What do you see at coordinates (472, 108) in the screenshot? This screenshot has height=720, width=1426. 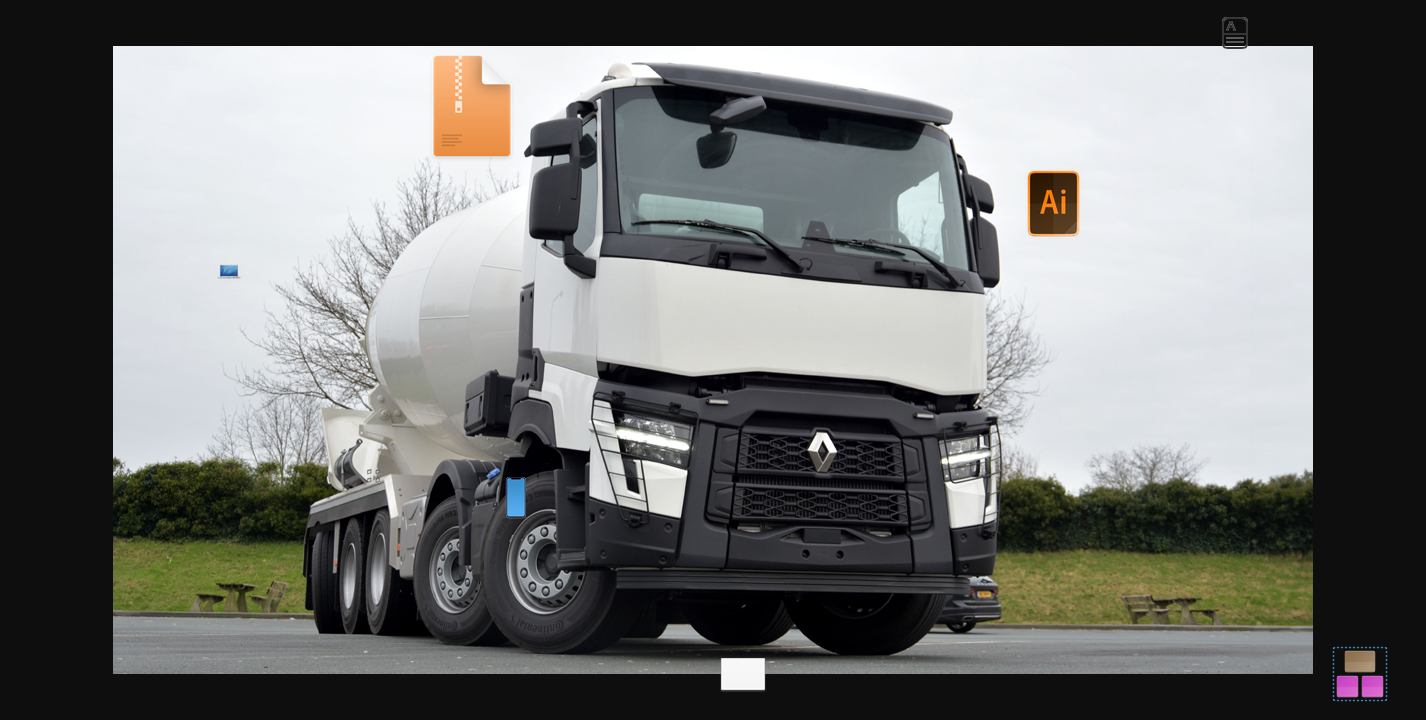 I see `a compressed or archived file package` at bounding box center [472, 108].